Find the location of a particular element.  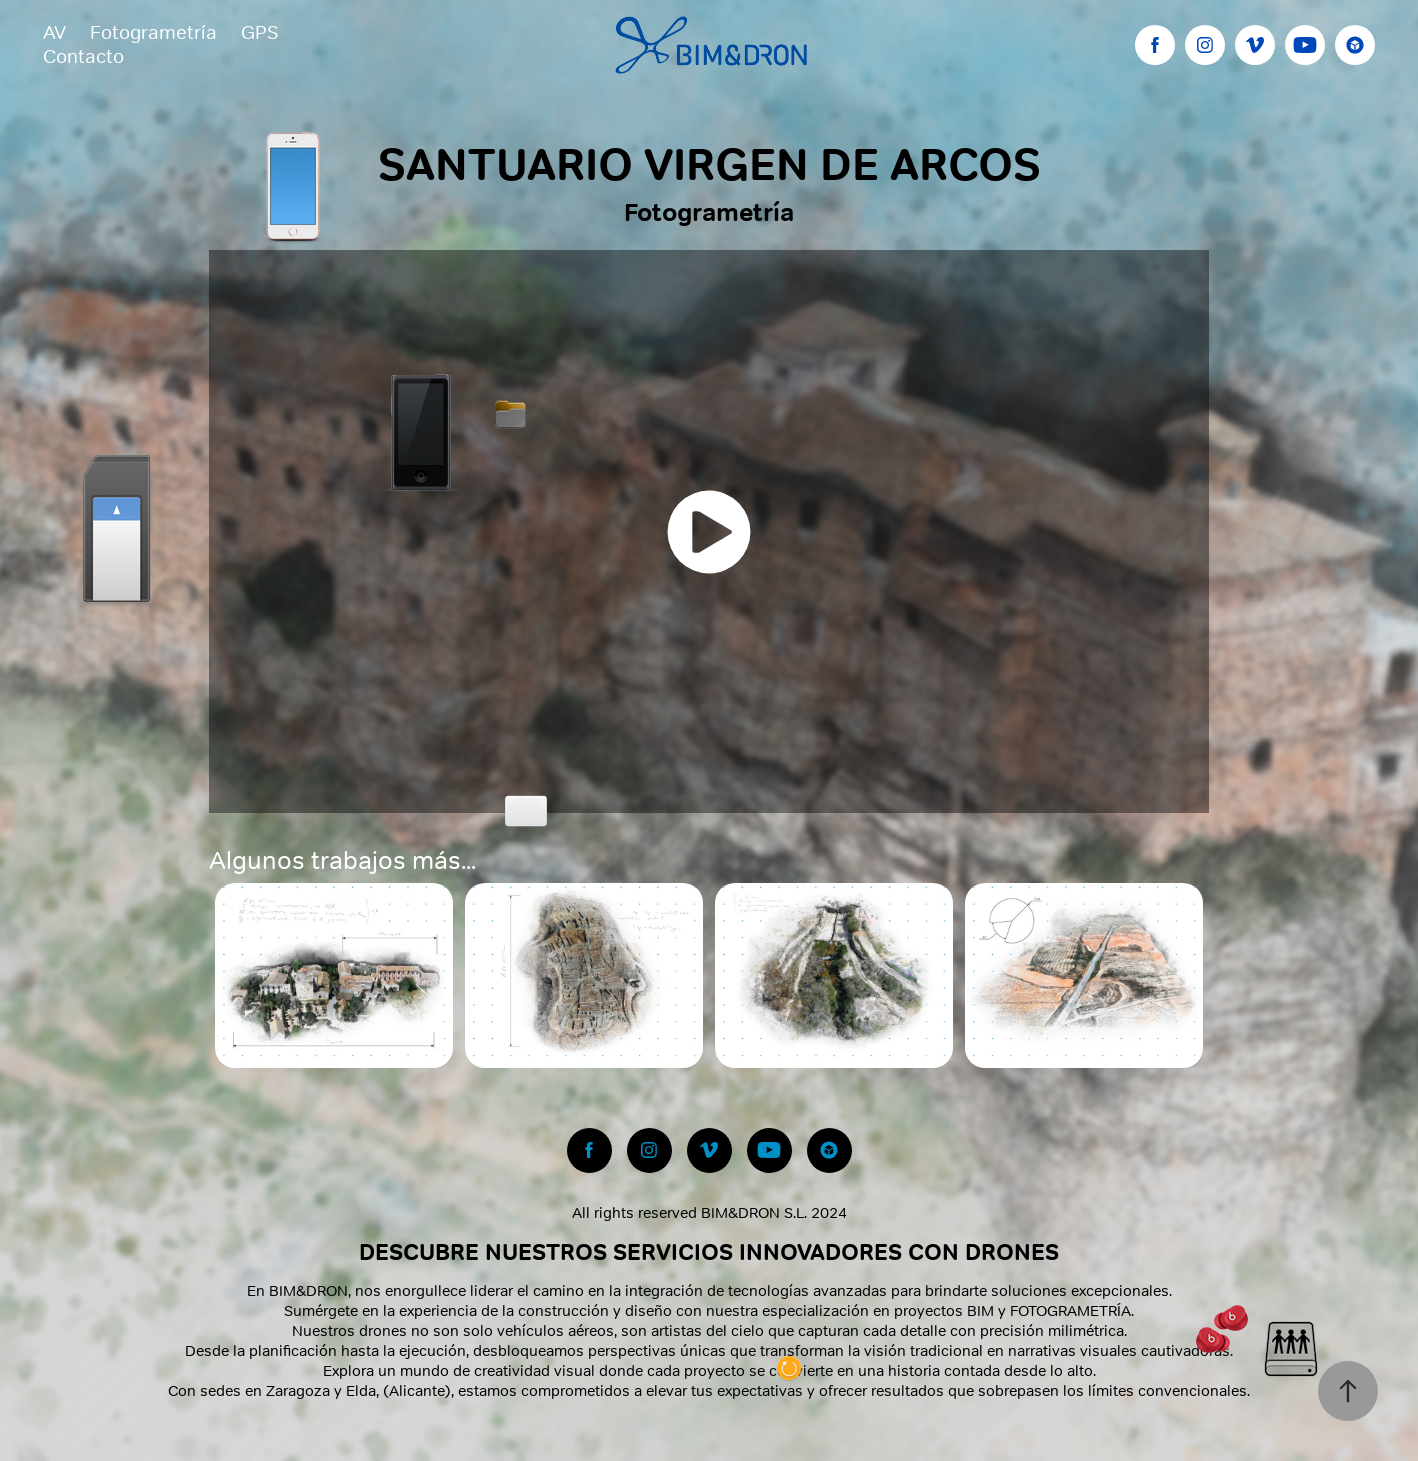

beats wireless earbuds - disconnected or unavailable is located at coordinates (1222, 1329).